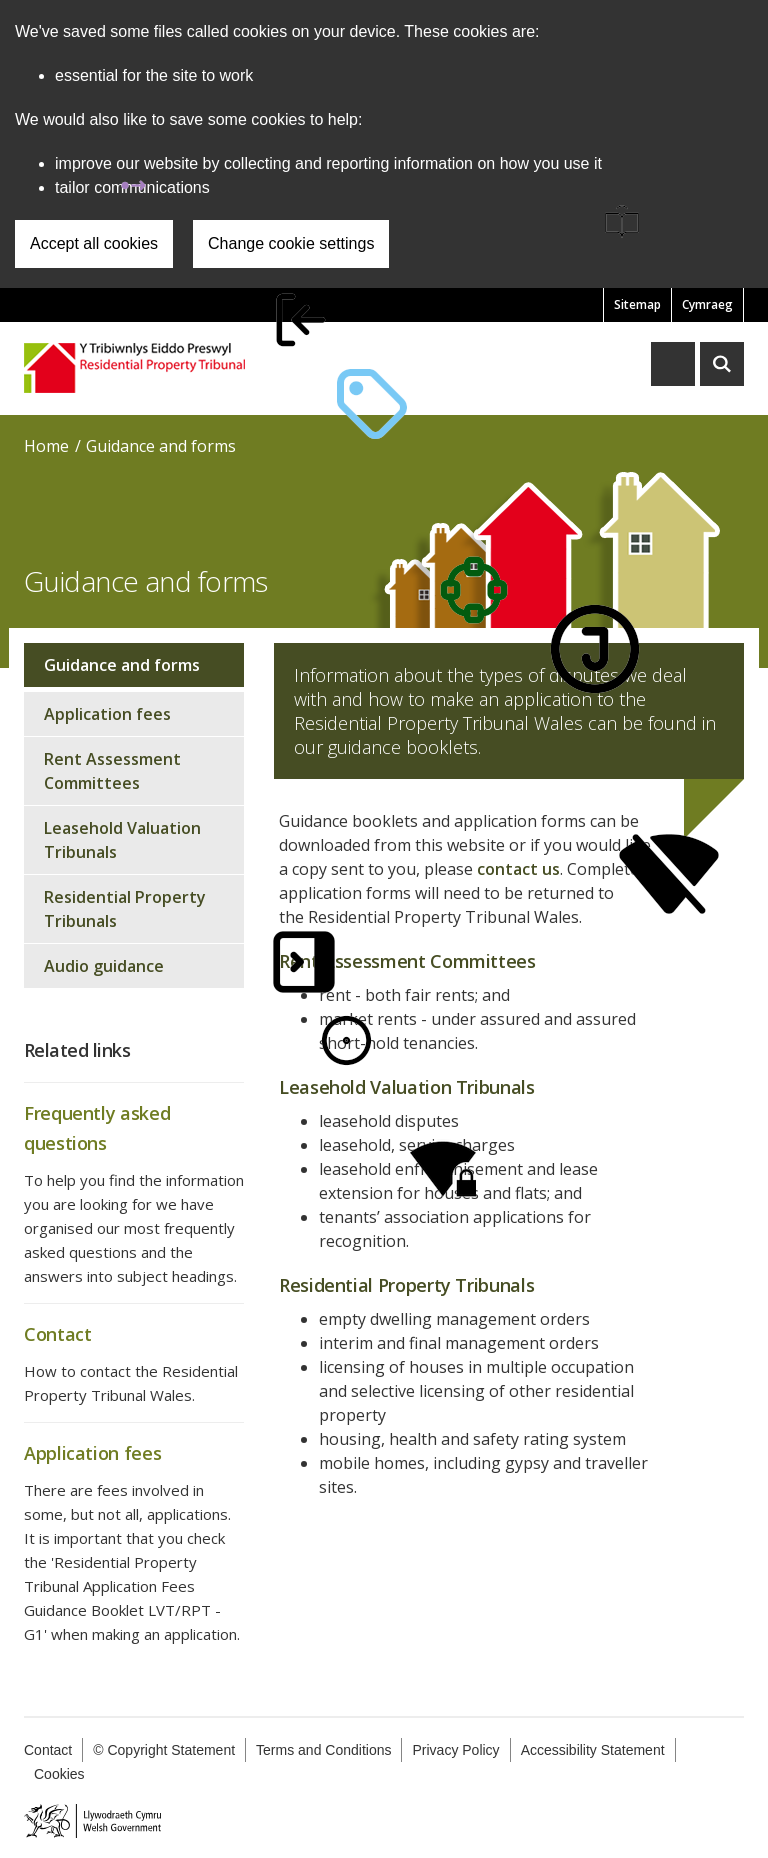  Describe the element at coordinates (346, 1040) in the screenshot. I see `enable focus or concentration mode` at that location.